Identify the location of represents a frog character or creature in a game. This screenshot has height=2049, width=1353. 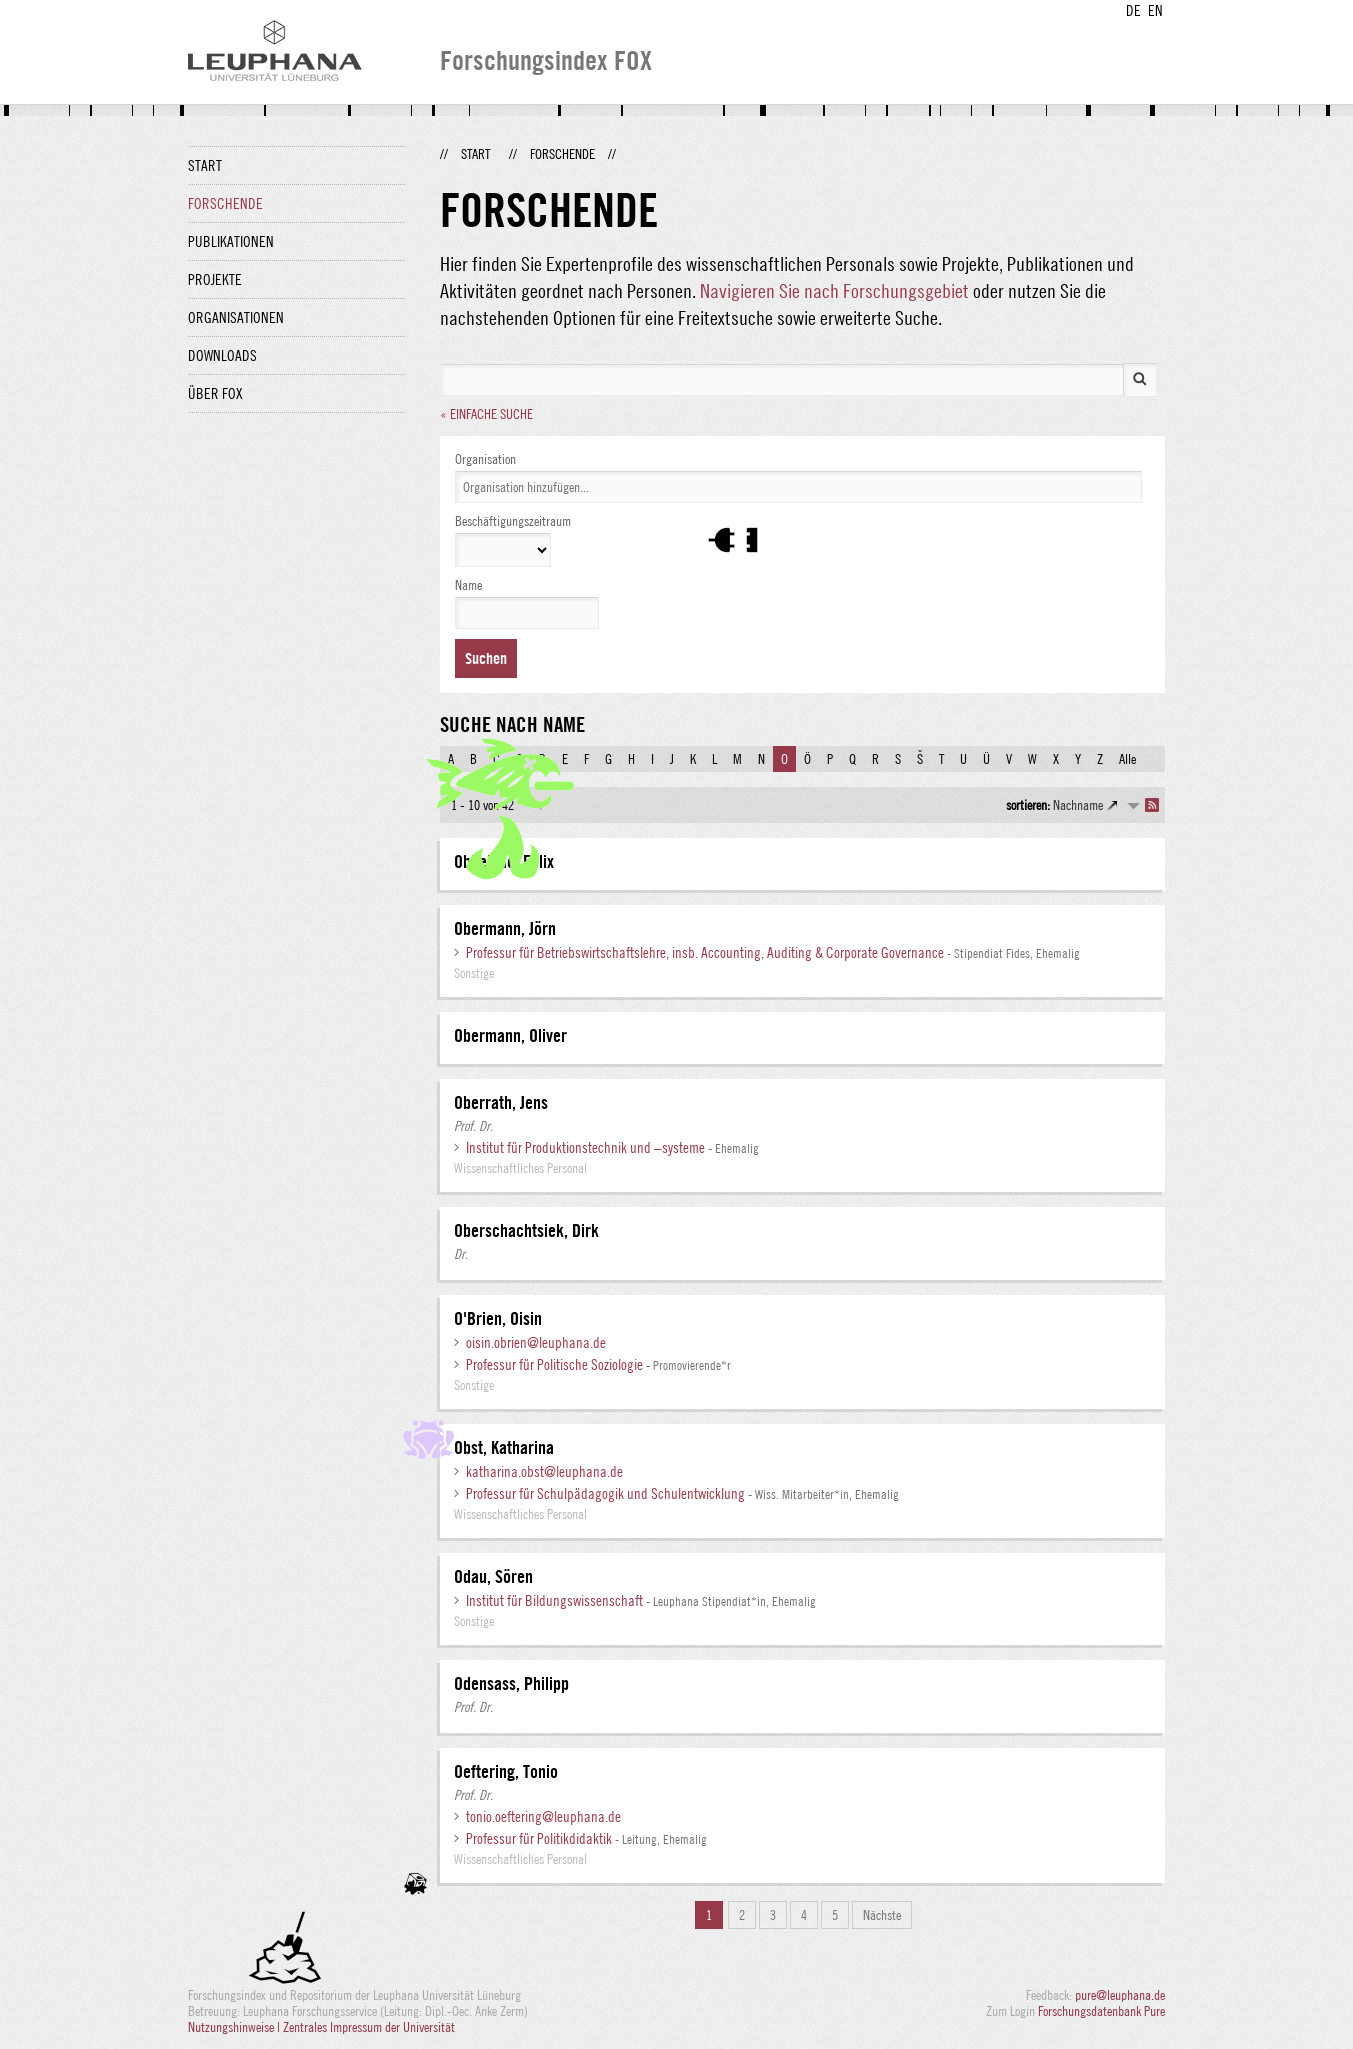
(428, 1438).